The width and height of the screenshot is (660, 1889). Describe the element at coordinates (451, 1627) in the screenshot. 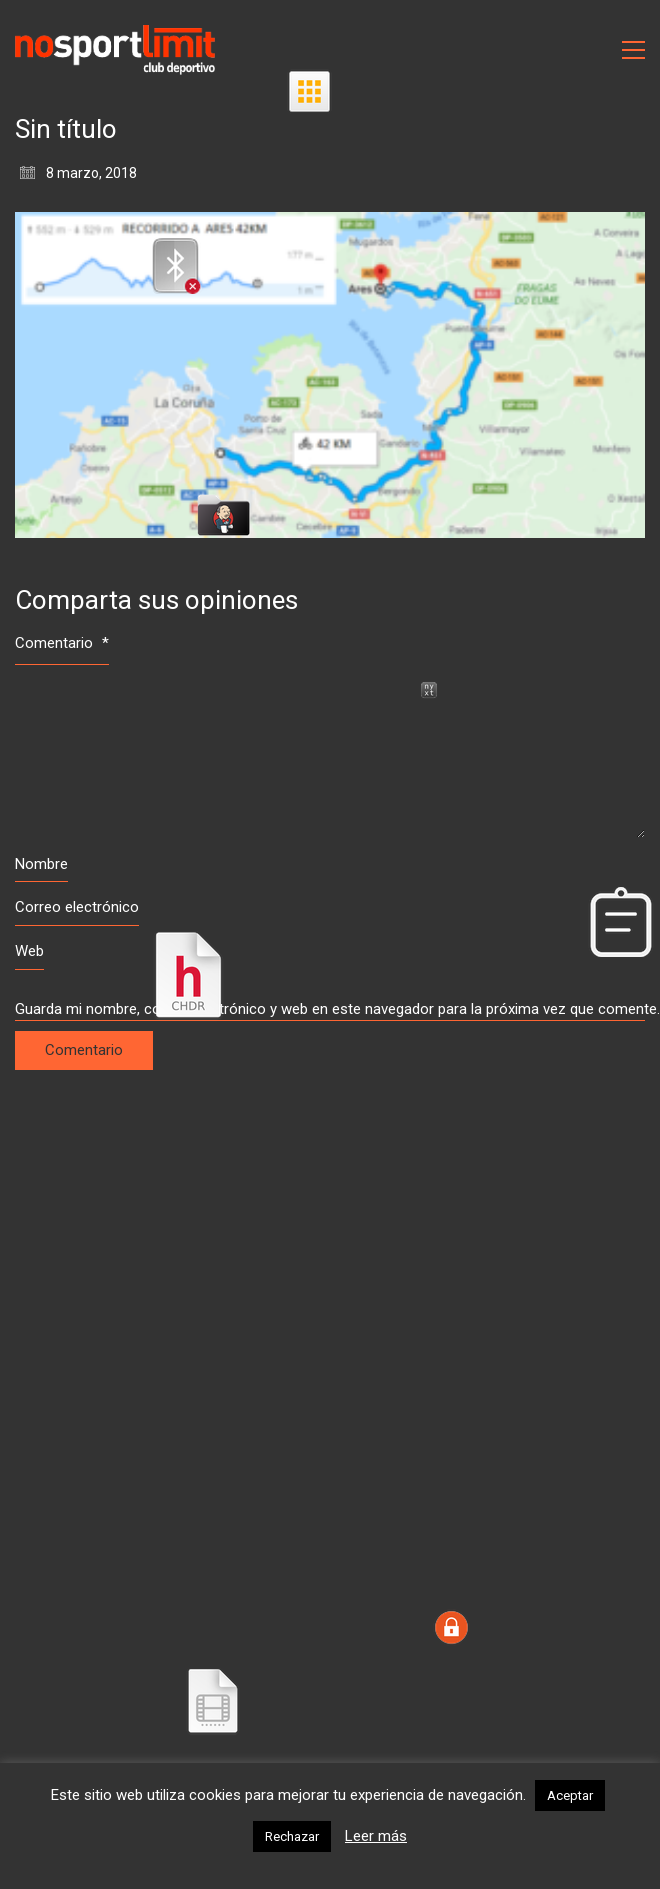

I see `access screen lock or security settings` at that location.